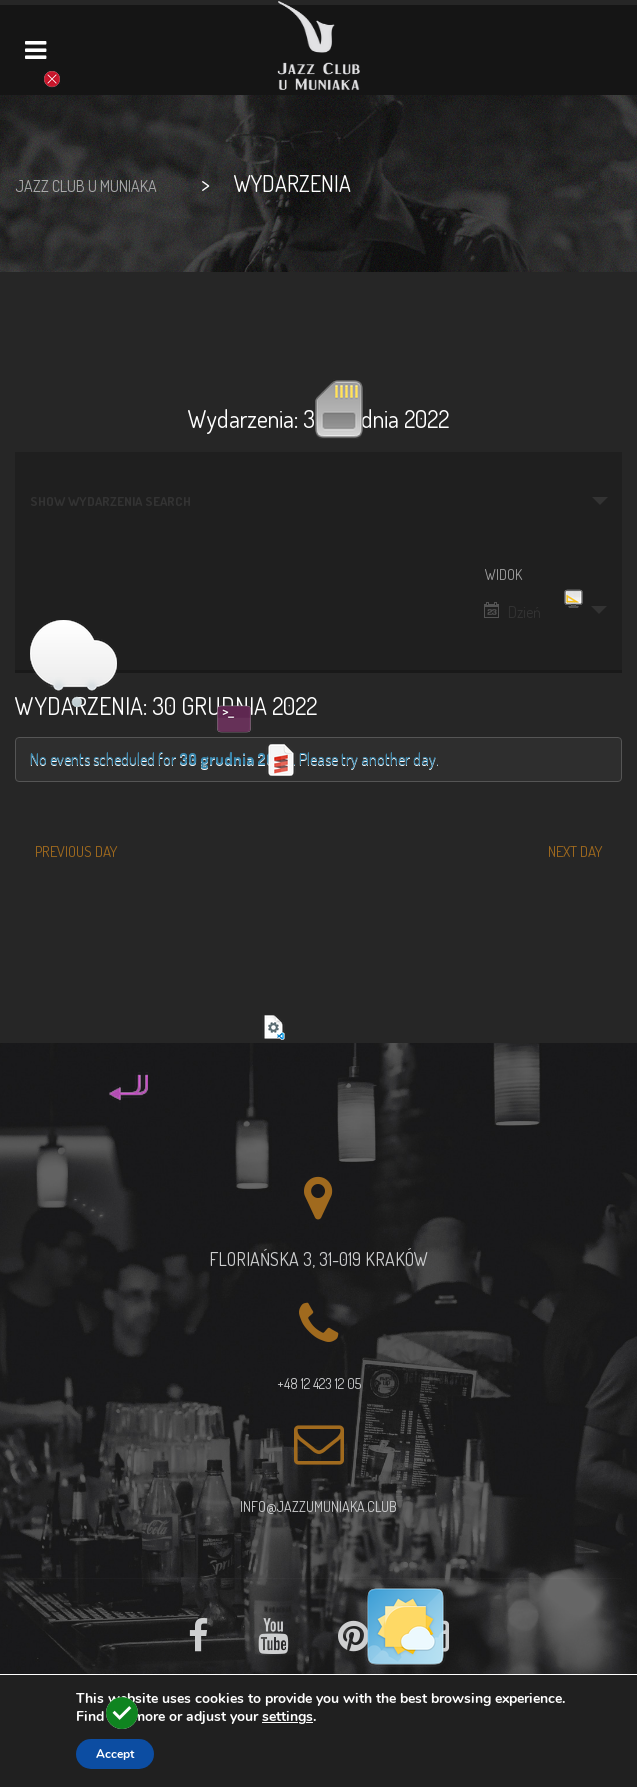 The image size is (637, 1787). Describe the element at coordinates (52, 79) in the screenshot. I see `indicates a file or content that cannot be read` at that location.